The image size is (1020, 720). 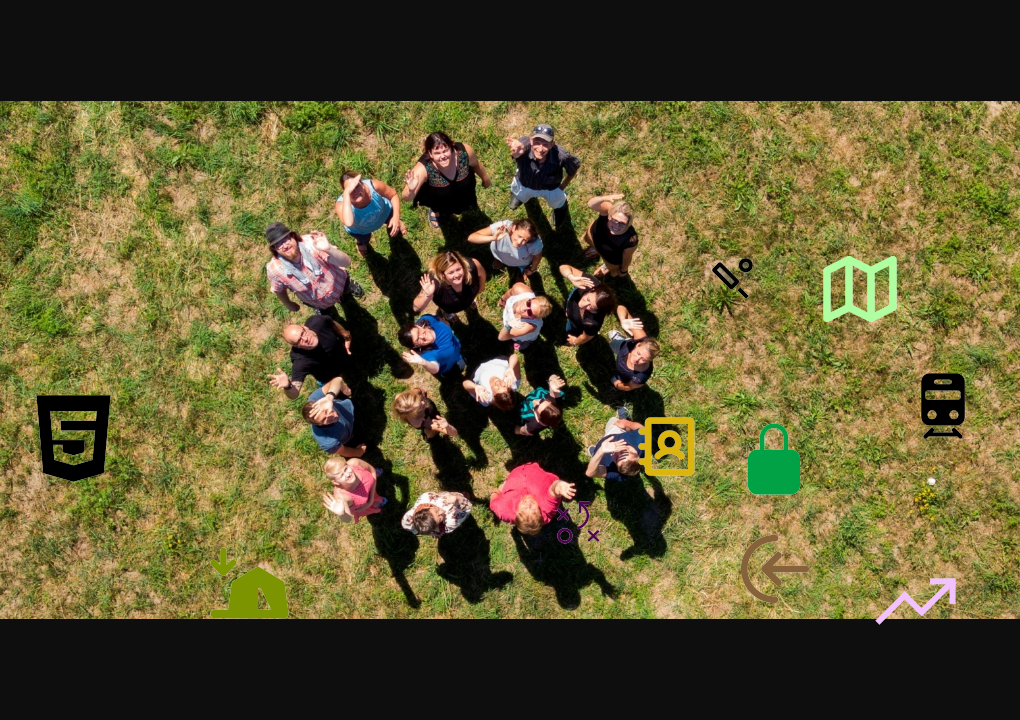 I want to click on access cricket sports content, so click(x=732, y=278).